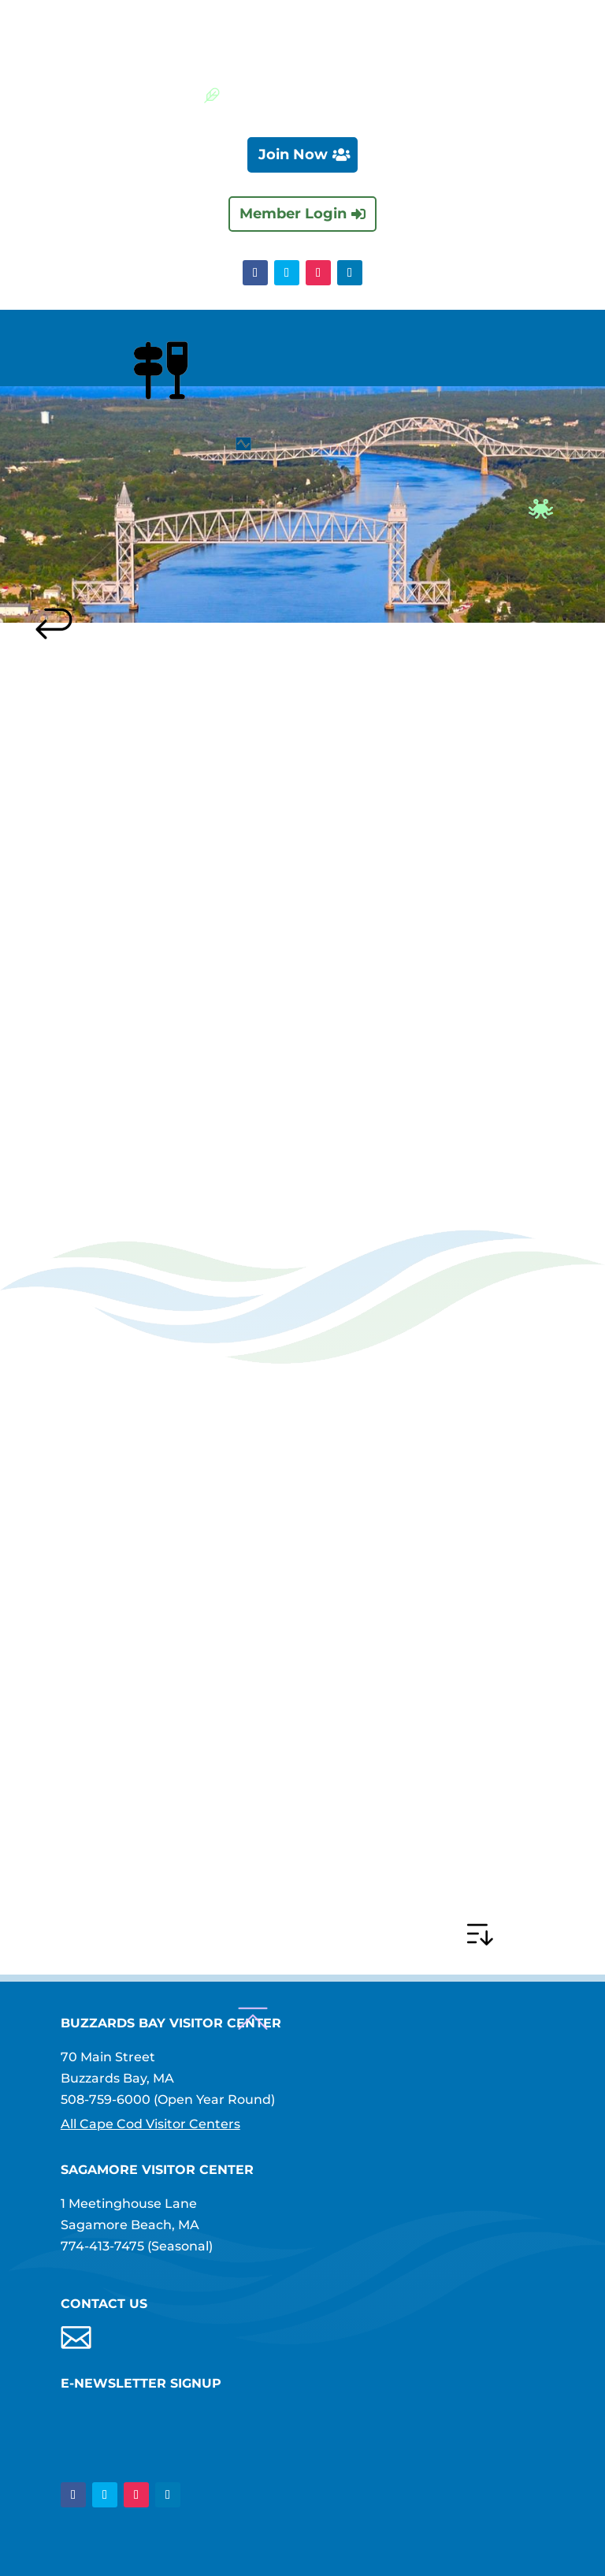 This screenshot has width=605, height=2576. What do you see at coordinates (161, 370) in the screenshot?
I see `find tapas restaurants nearby` at bounding box center [161, 370].